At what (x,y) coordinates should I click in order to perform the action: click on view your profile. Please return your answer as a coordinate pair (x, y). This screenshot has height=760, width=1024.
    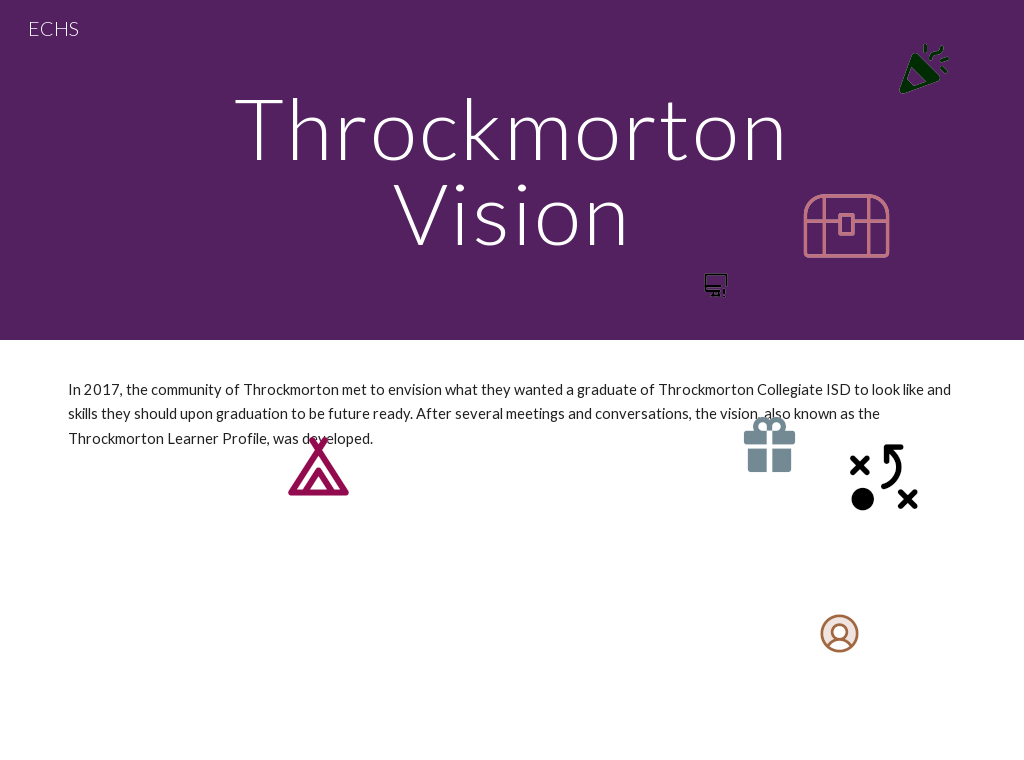
    Looking at the image, I should click on (839, 633).